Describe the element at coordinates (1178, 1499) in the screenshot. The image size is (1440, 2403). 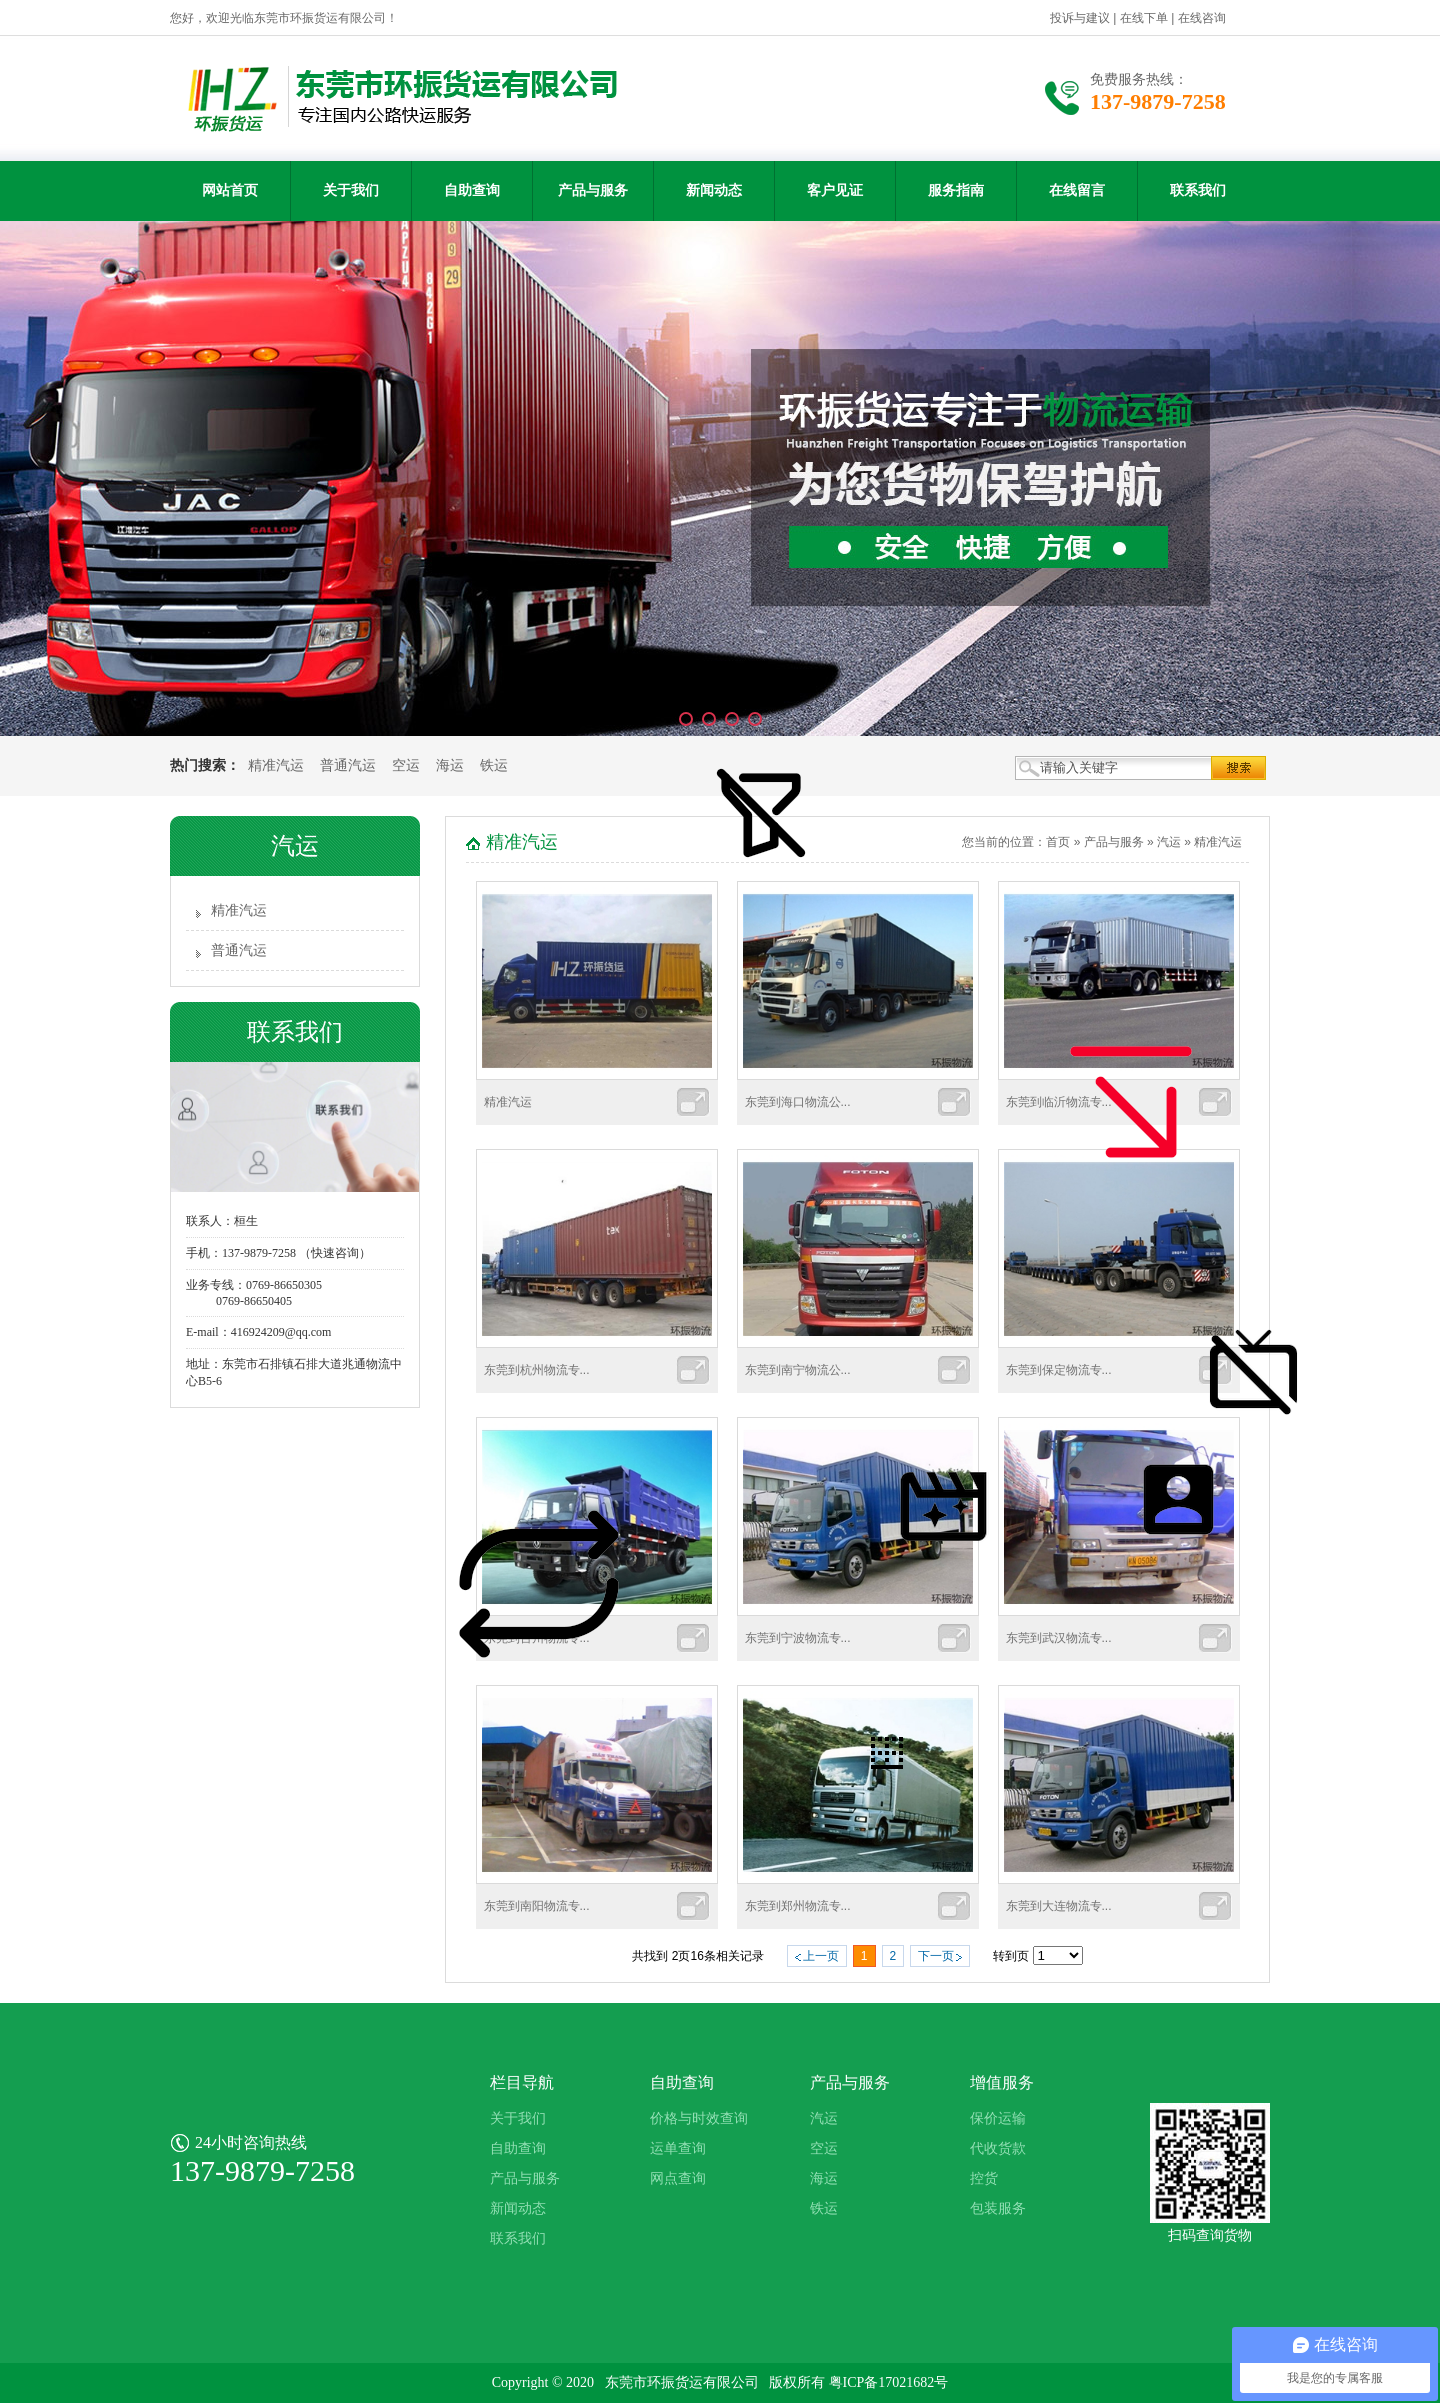
I see `access your account or profile` at that location.